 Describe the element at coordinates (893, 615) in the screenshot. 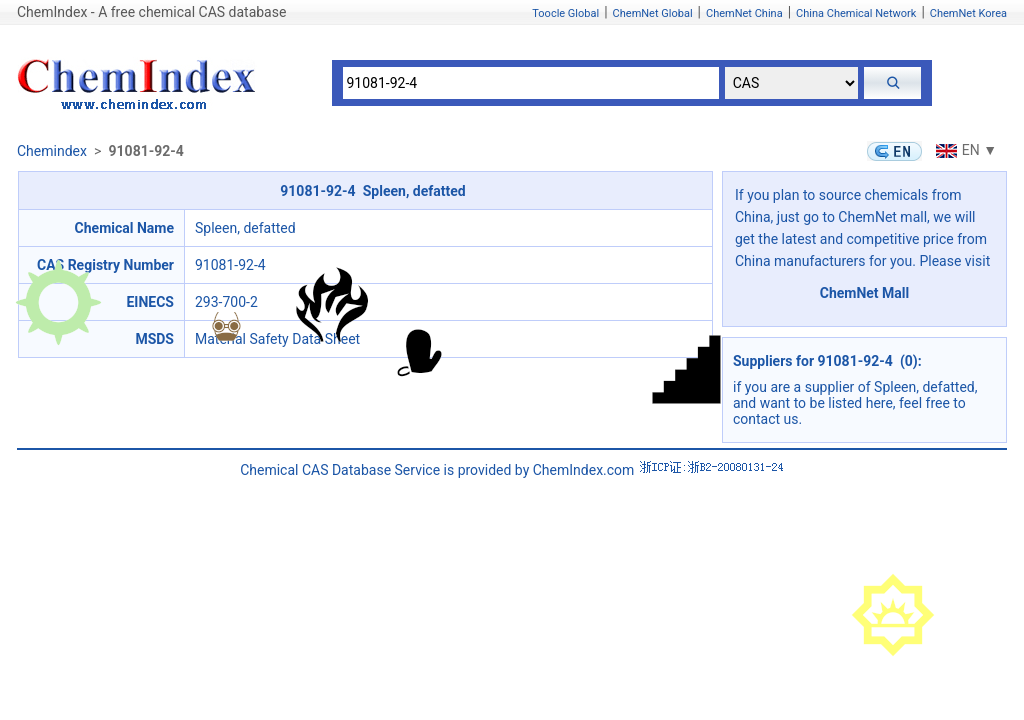

I see `decorative badge or achievement icon` at that location.